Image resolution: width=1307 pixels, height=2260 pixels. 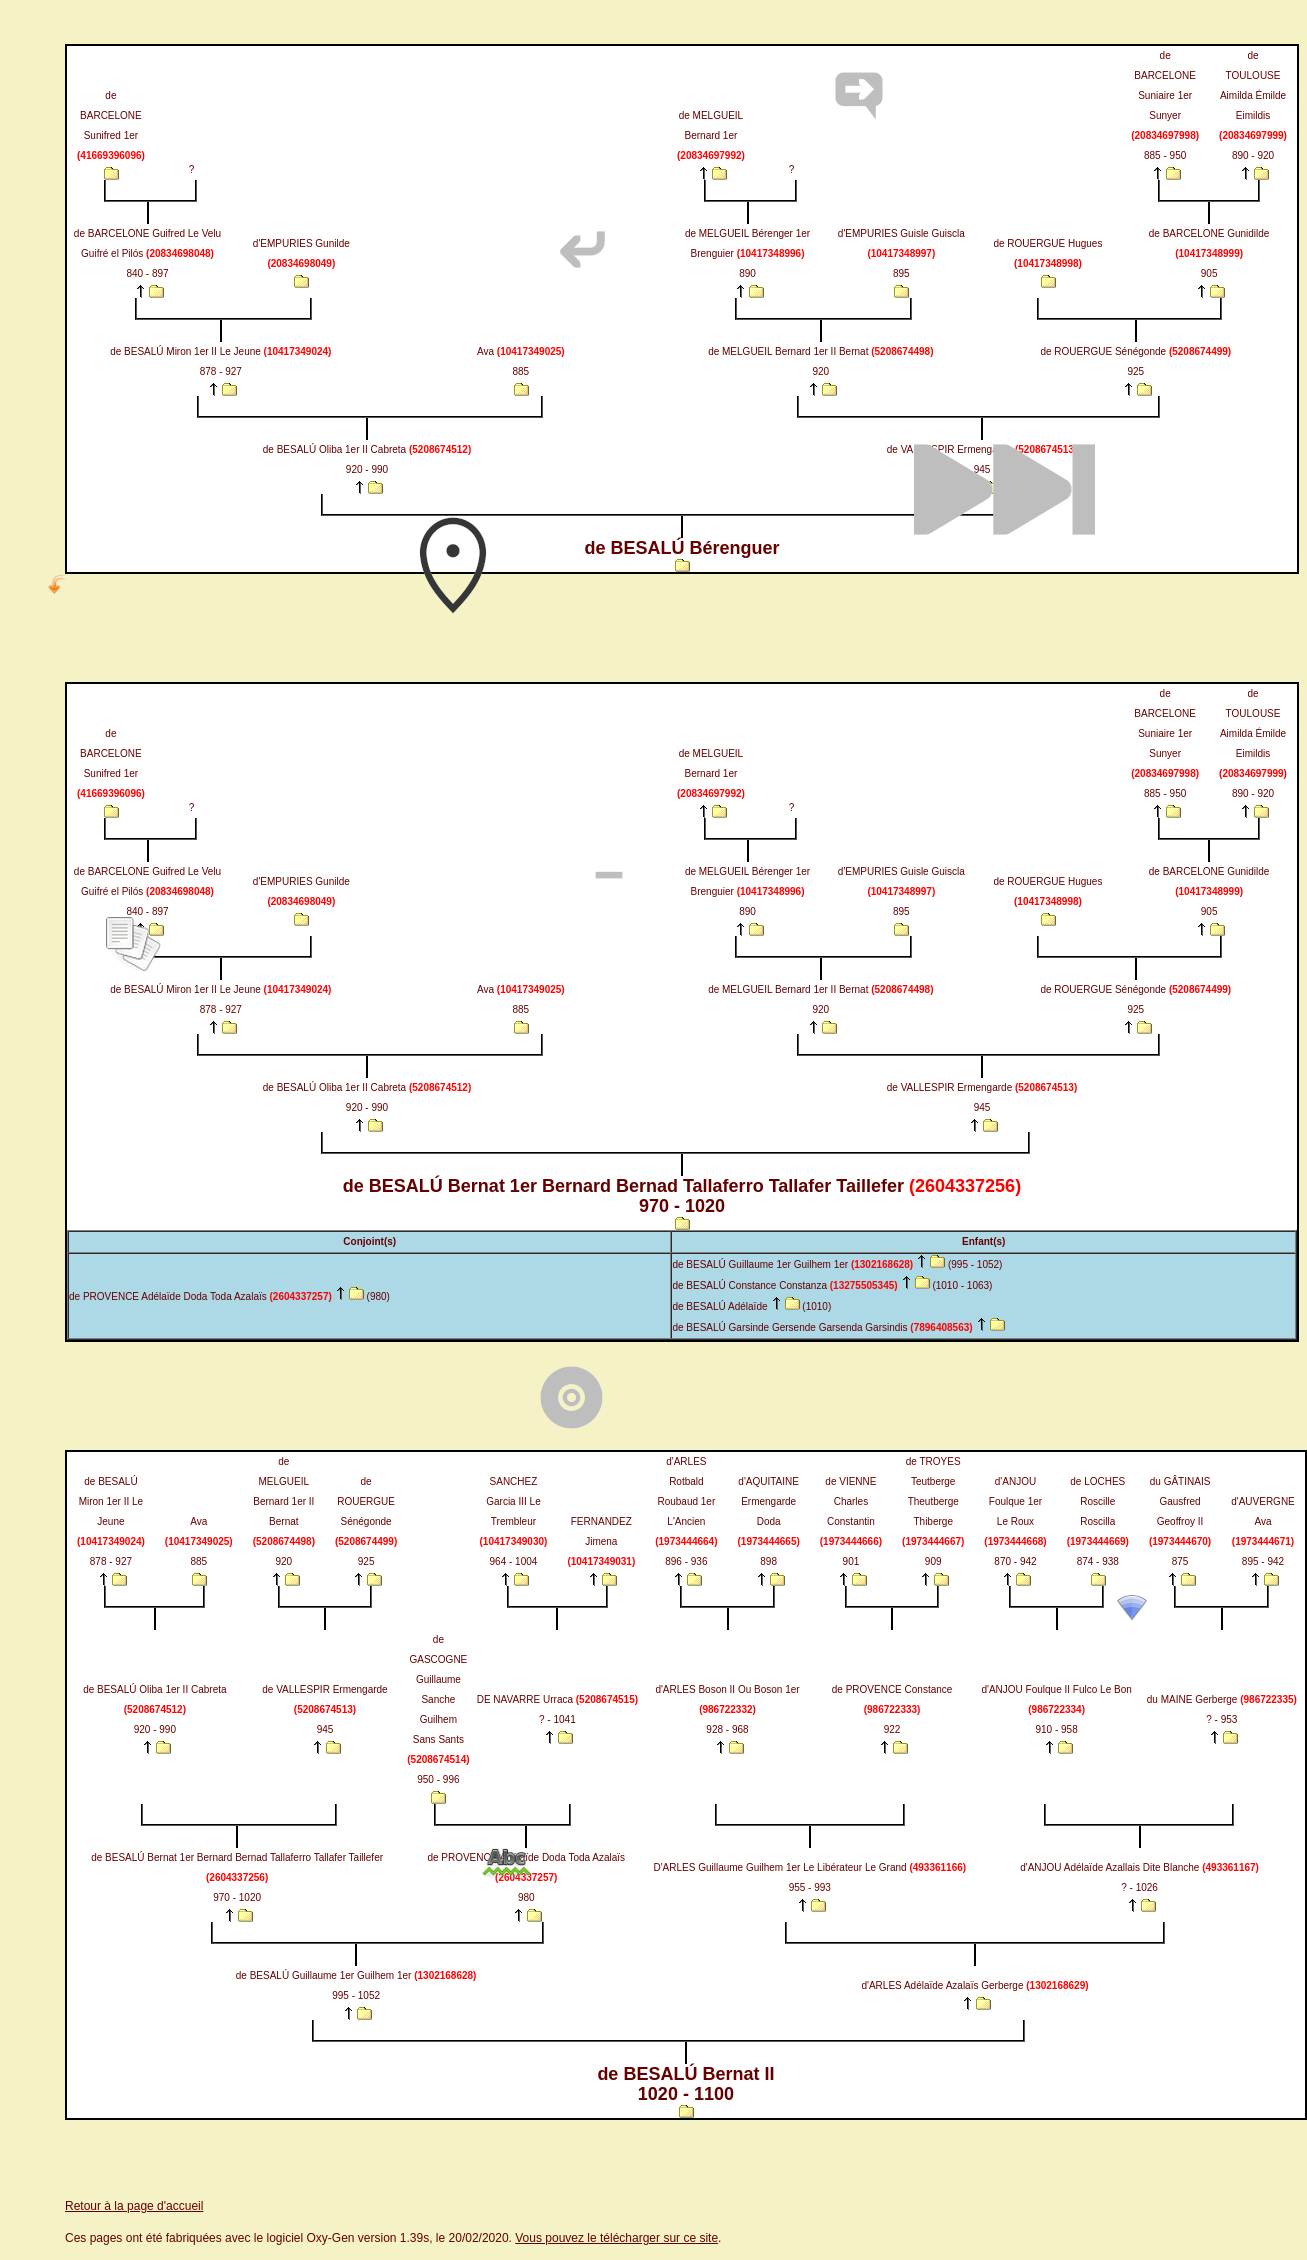 What do you see at coordinates (609, 865) in the screenshot?
I see `minimize the current window` at bounding box center [609, 865].